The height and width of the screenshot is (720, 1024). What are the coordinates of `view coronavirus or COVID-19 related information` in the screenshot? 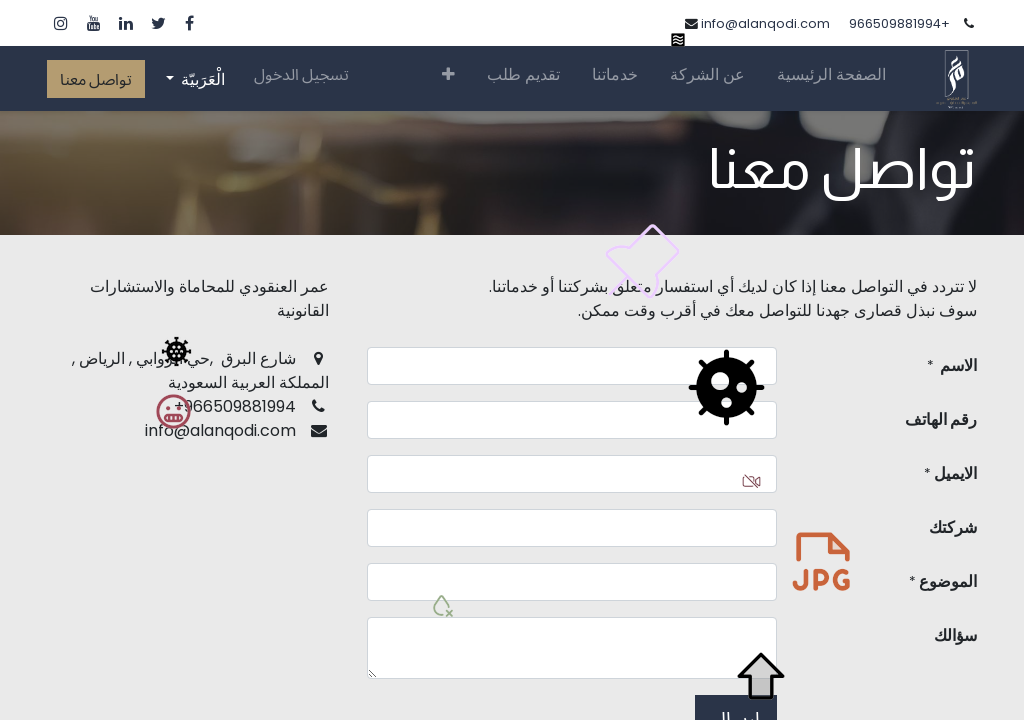 It's located at (176, 351).